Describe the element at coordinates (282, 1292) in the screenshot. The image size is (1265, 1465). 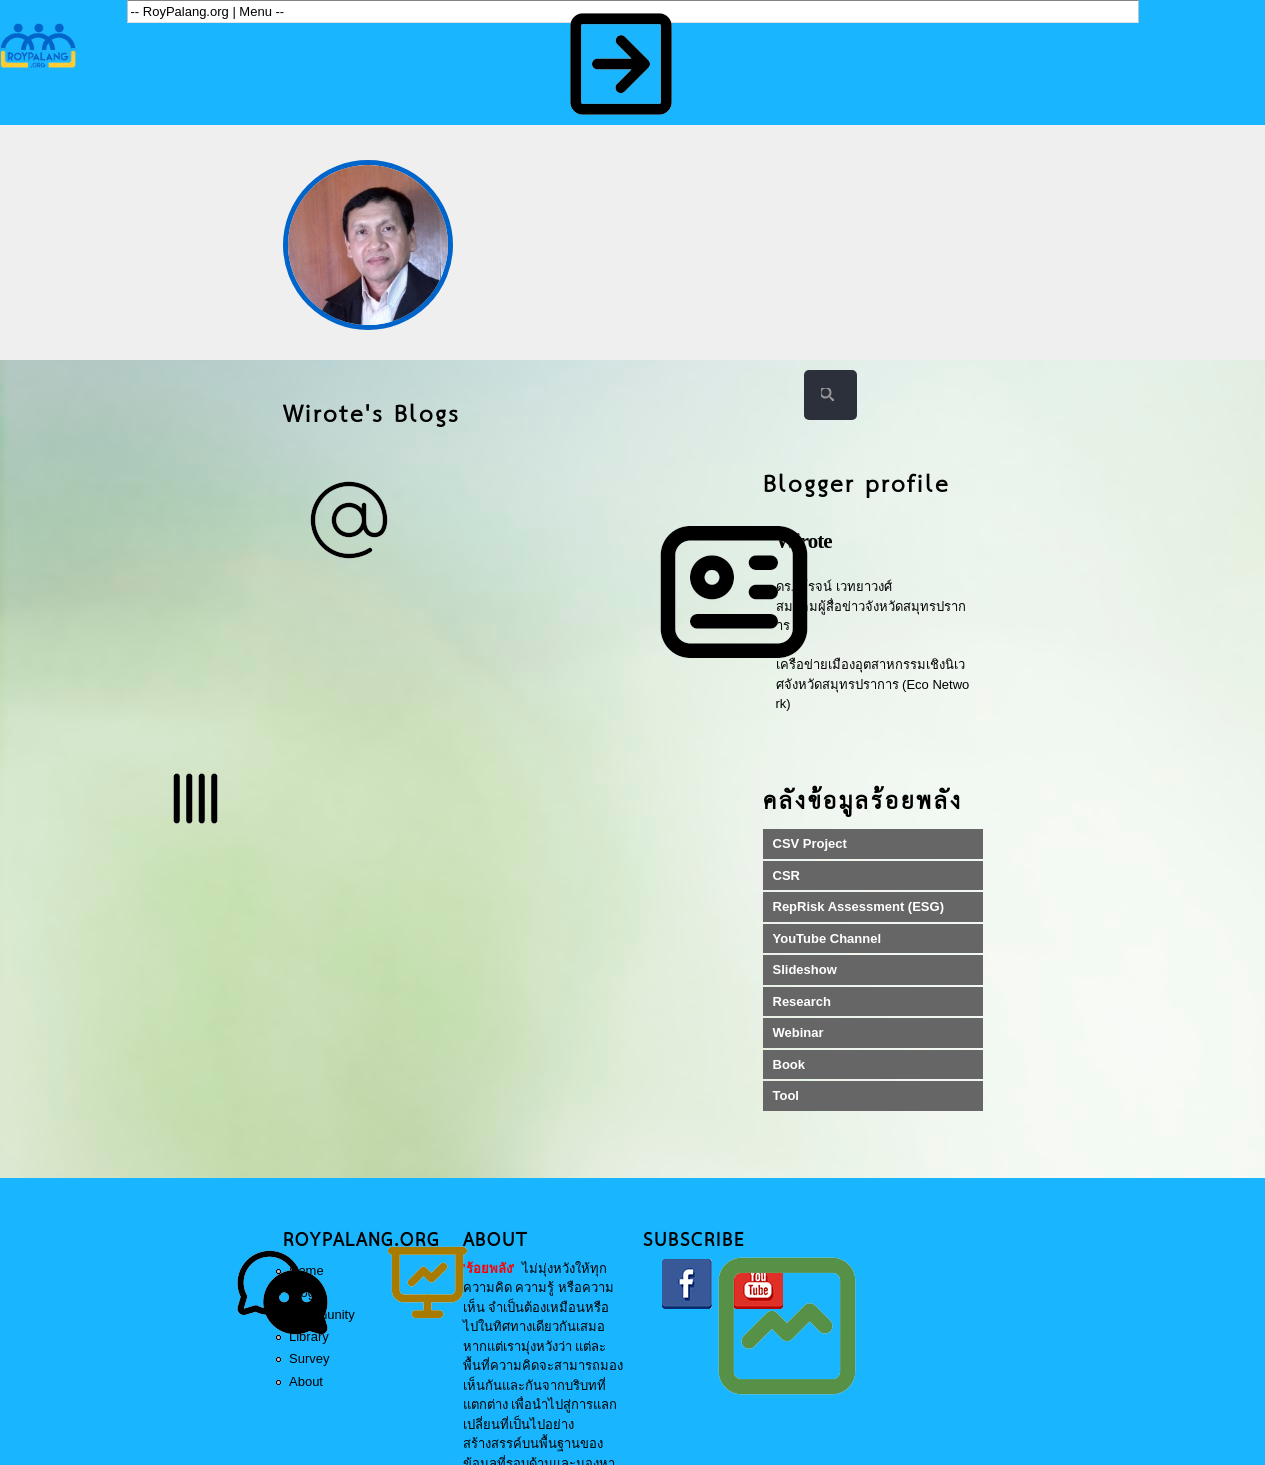
I see `open wechat messaging app` at that location.